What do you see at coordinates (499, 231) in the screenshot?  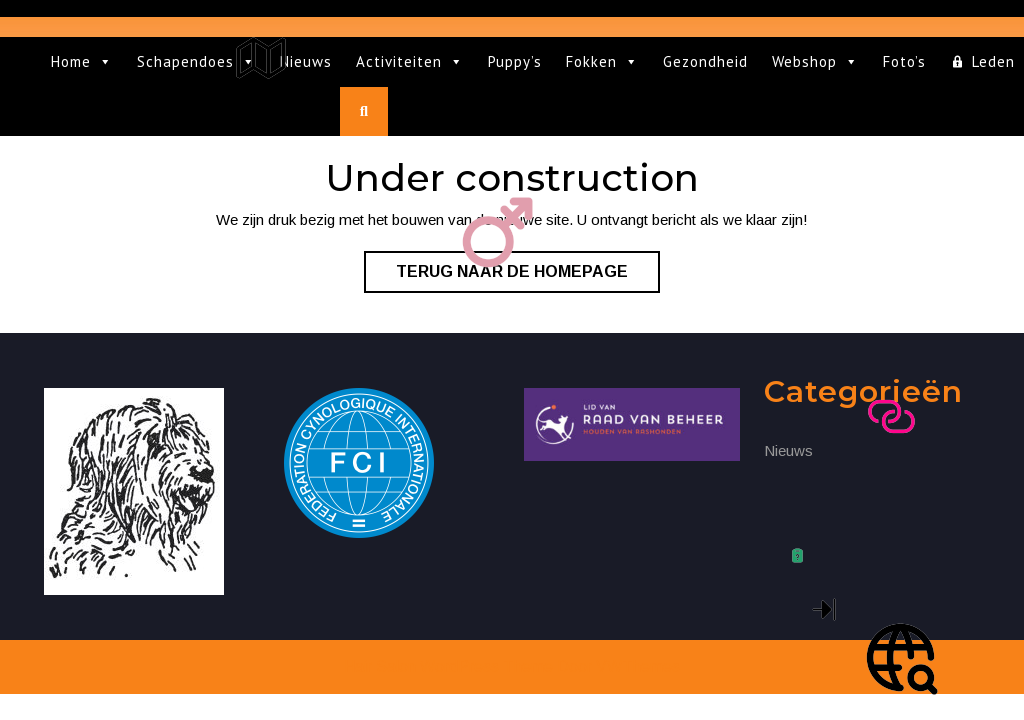 I see `indicates transgender or non-binary gender identity option` at bounding box center [499, 231].